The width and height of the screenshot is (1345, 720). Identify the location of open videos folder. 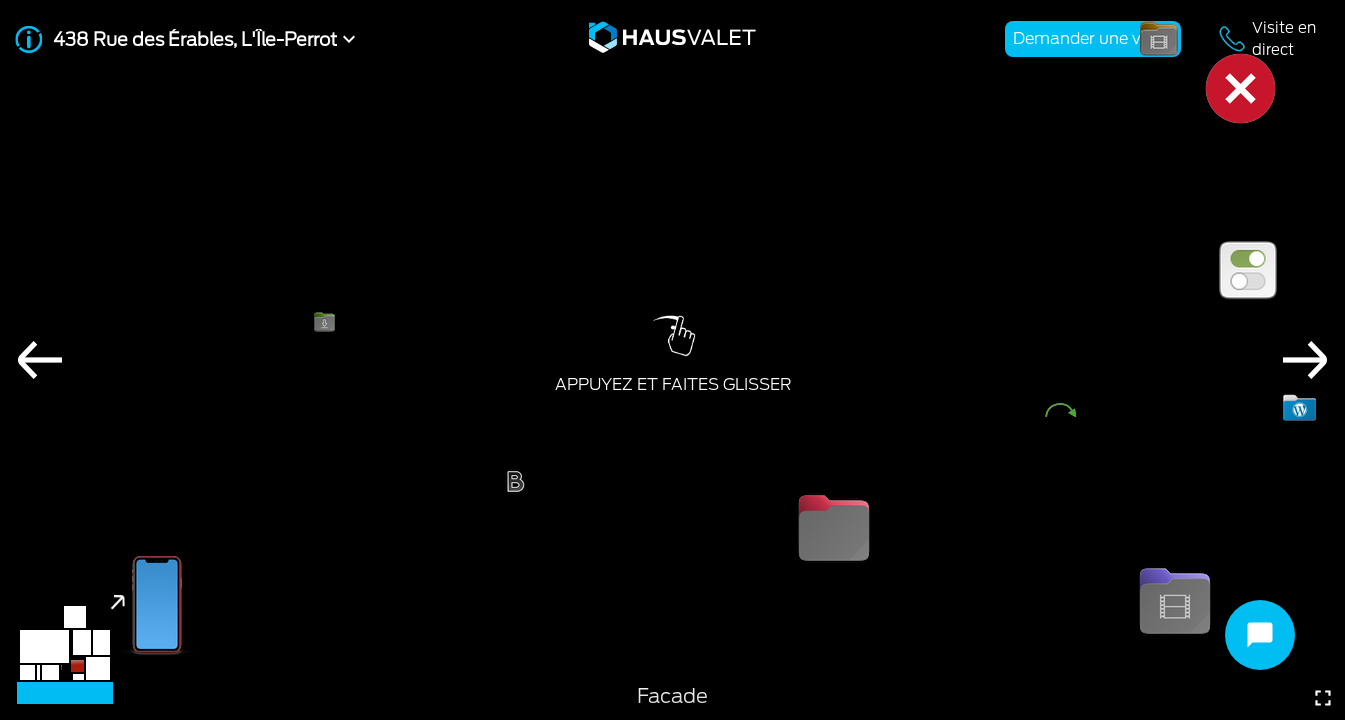
(1159, 38).